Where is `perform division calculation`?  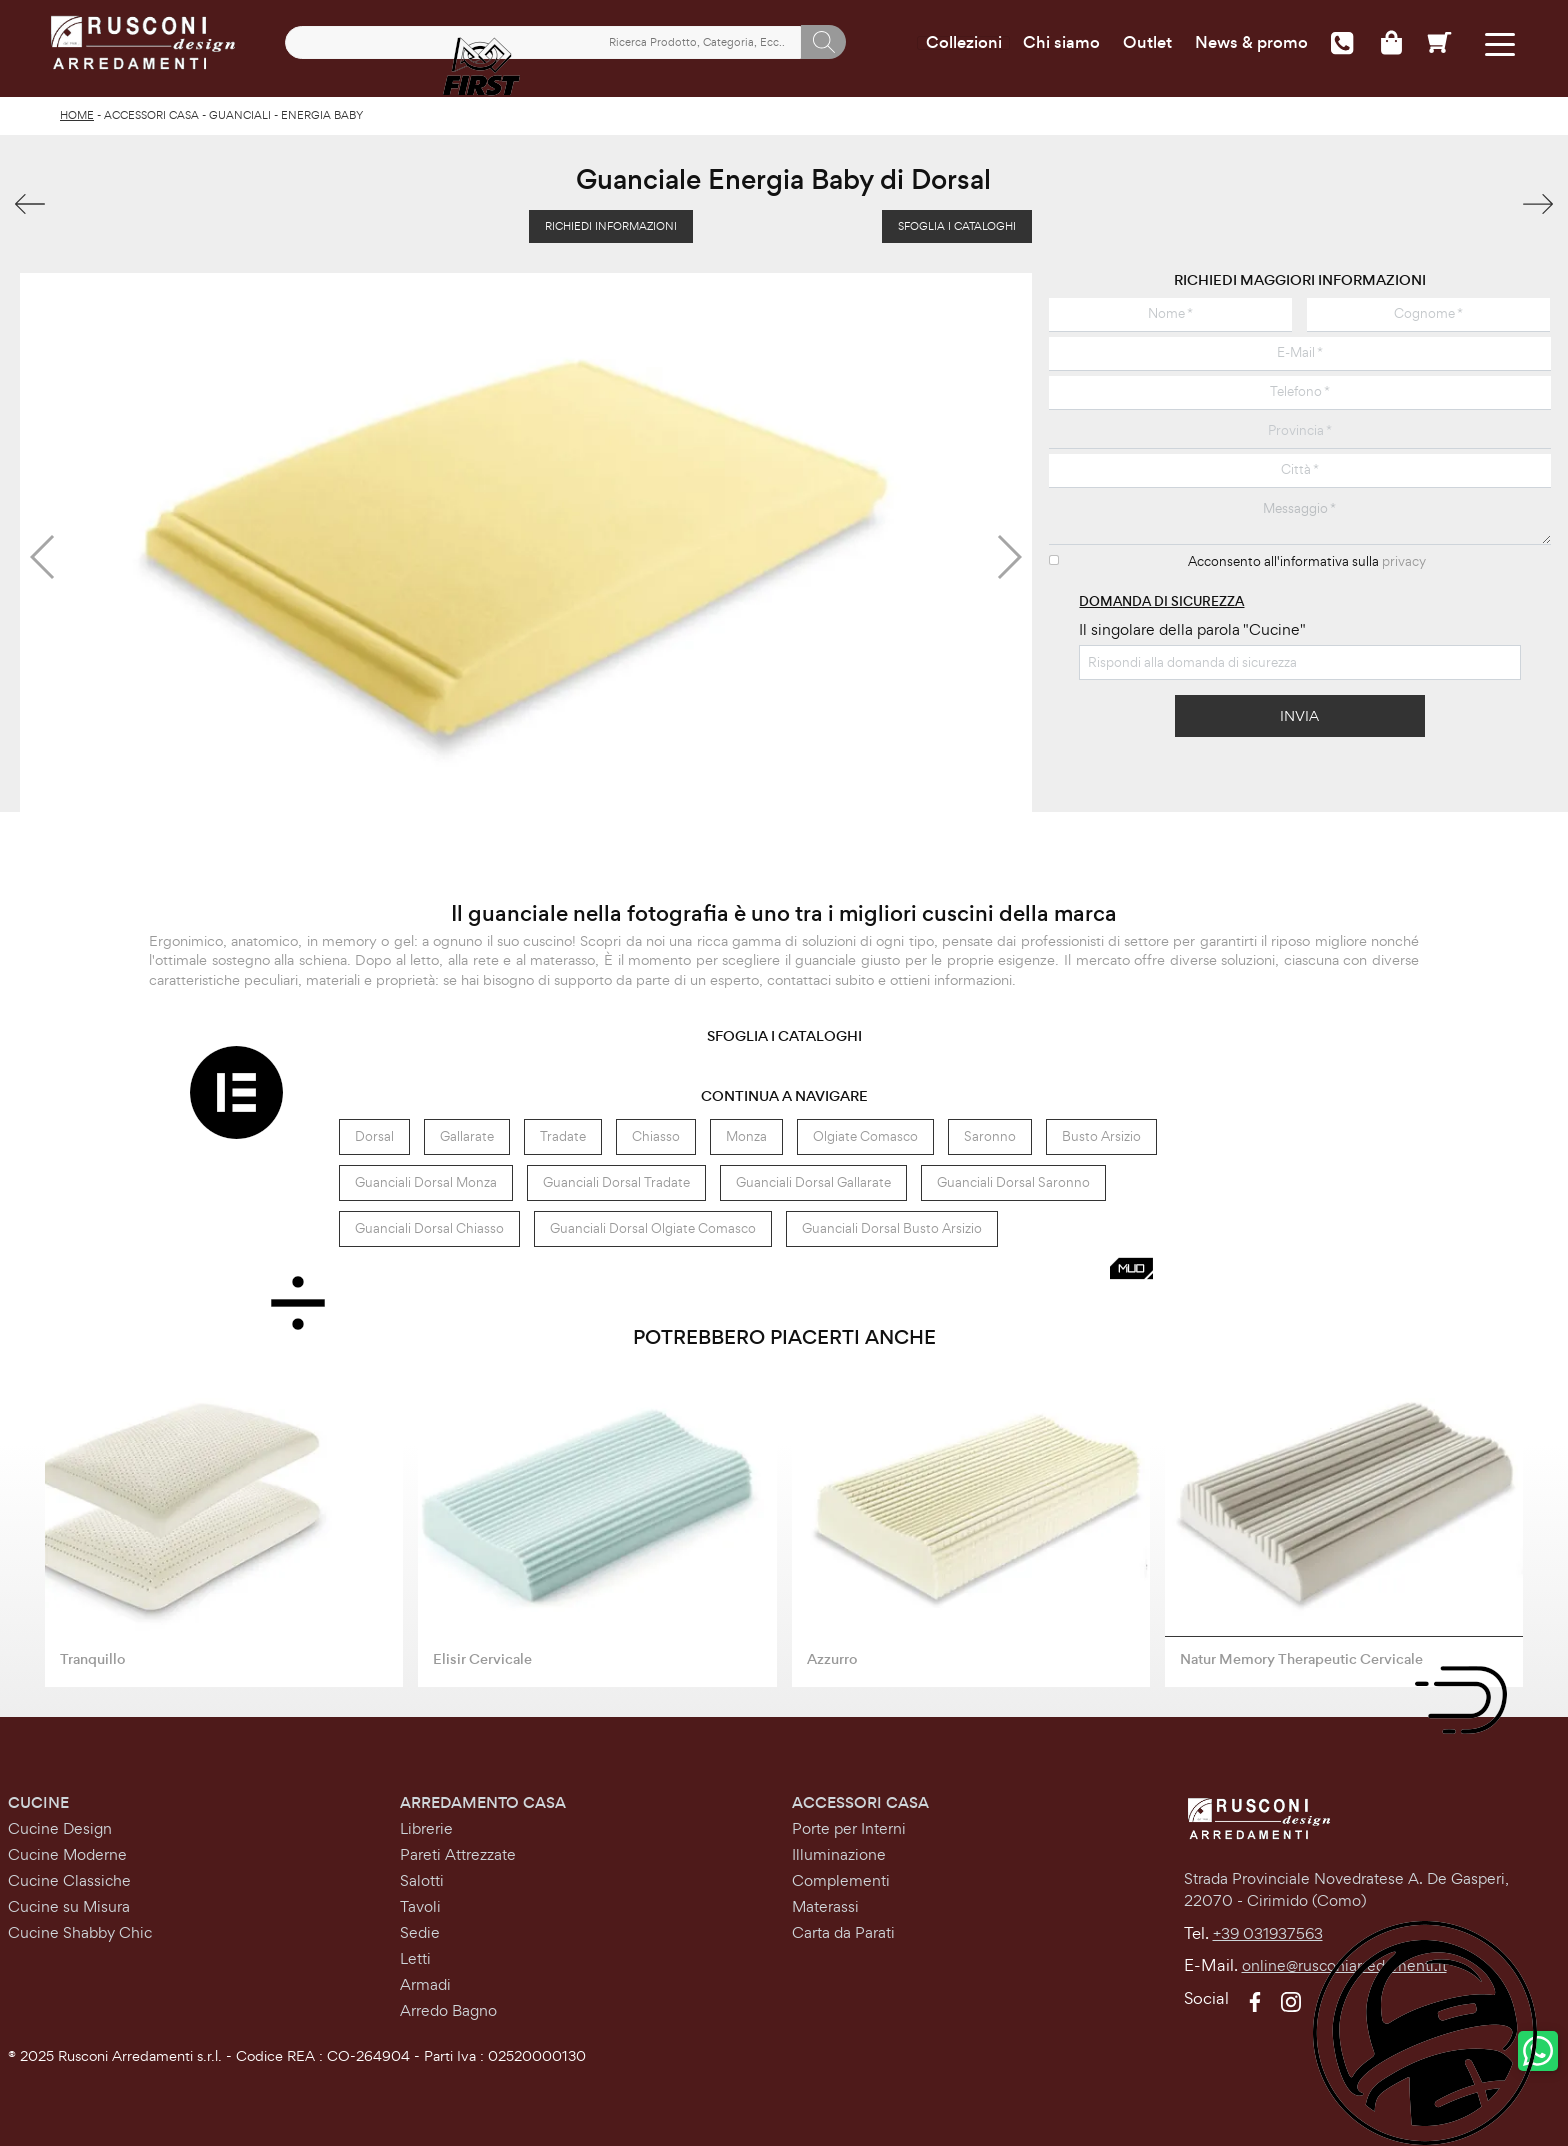
perform division calculation is located at coordinates (298, 1303).